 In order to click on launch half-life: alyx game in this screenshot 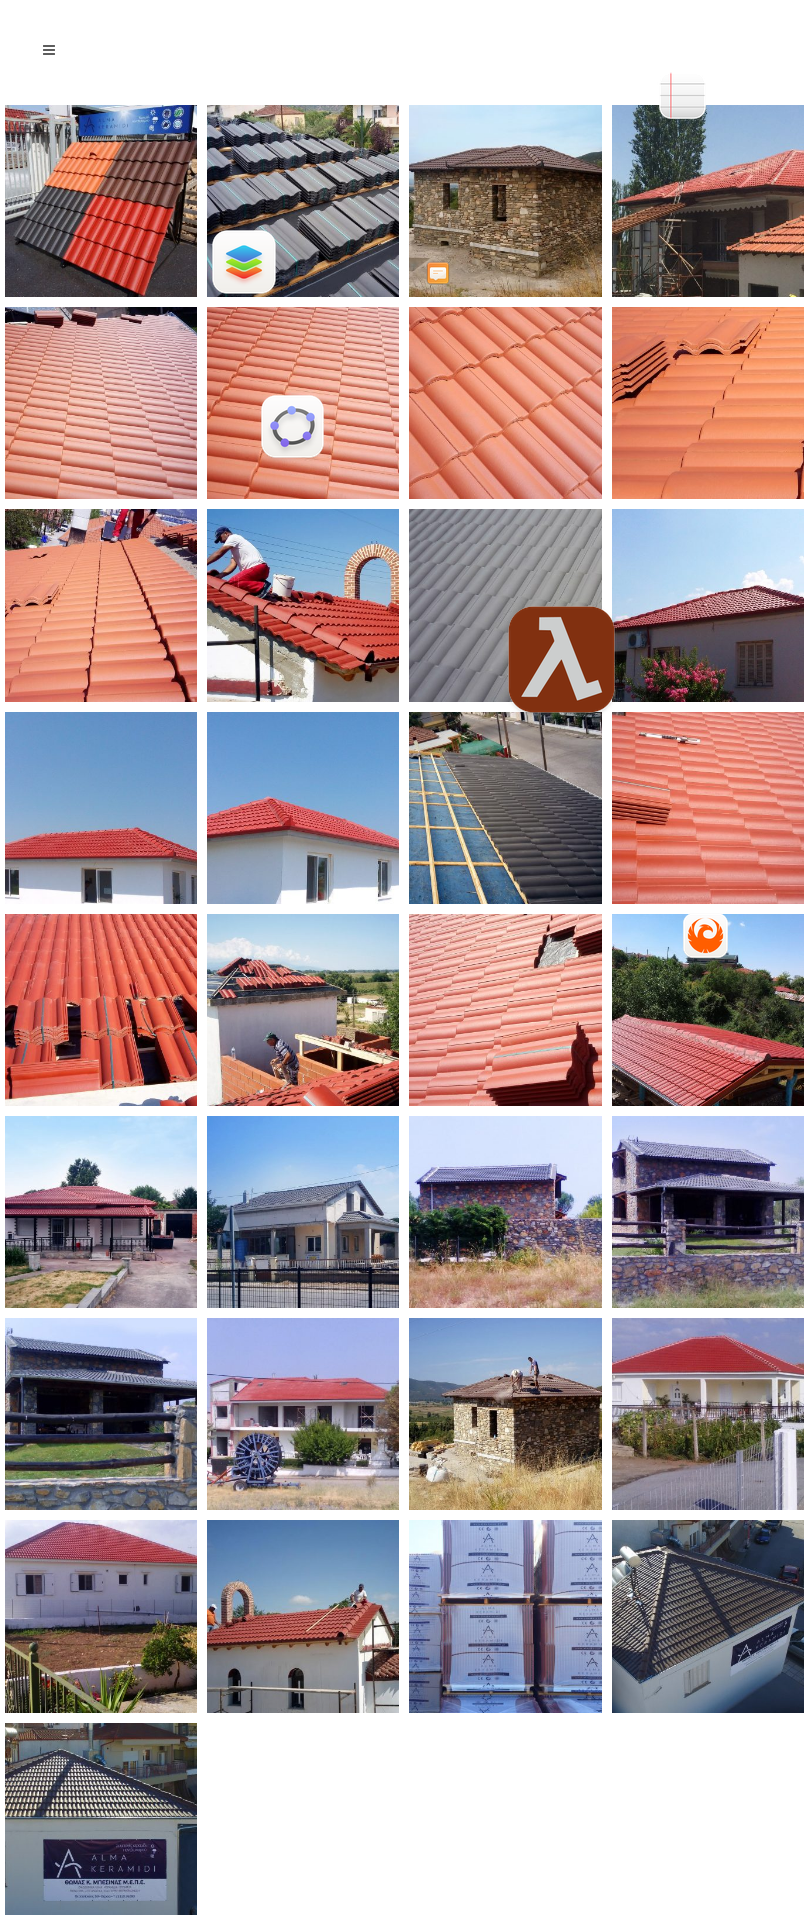, I will do `click(561, 659)`.